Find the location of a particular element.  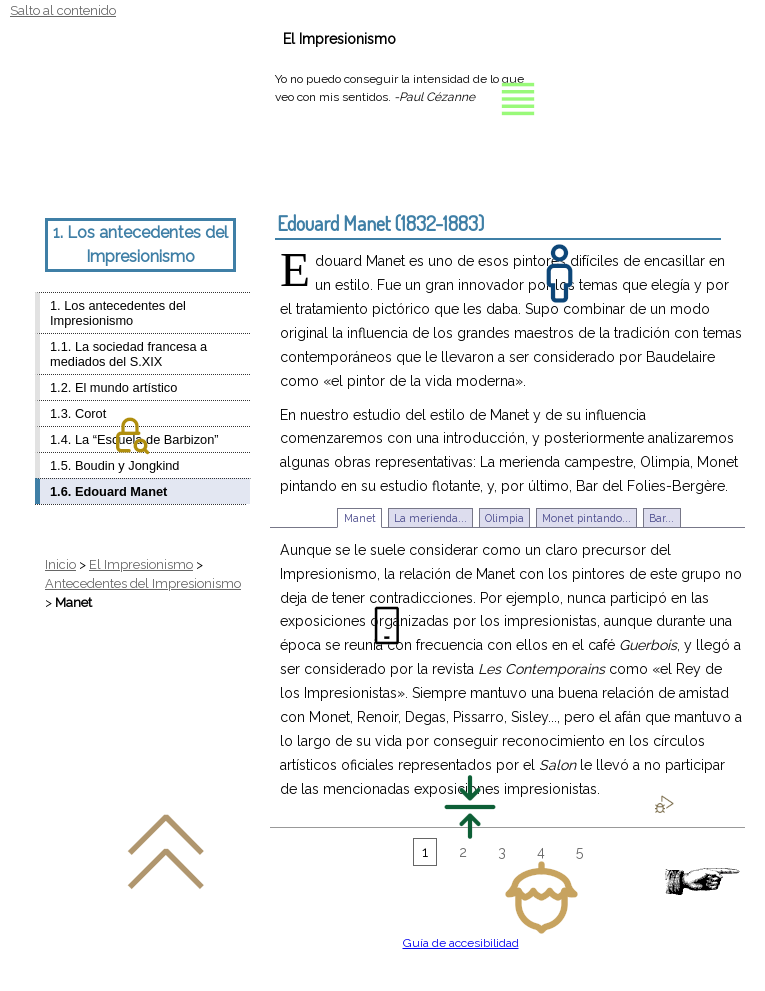

indicates mobile device or smartphone is located at coordinates (385, 625).